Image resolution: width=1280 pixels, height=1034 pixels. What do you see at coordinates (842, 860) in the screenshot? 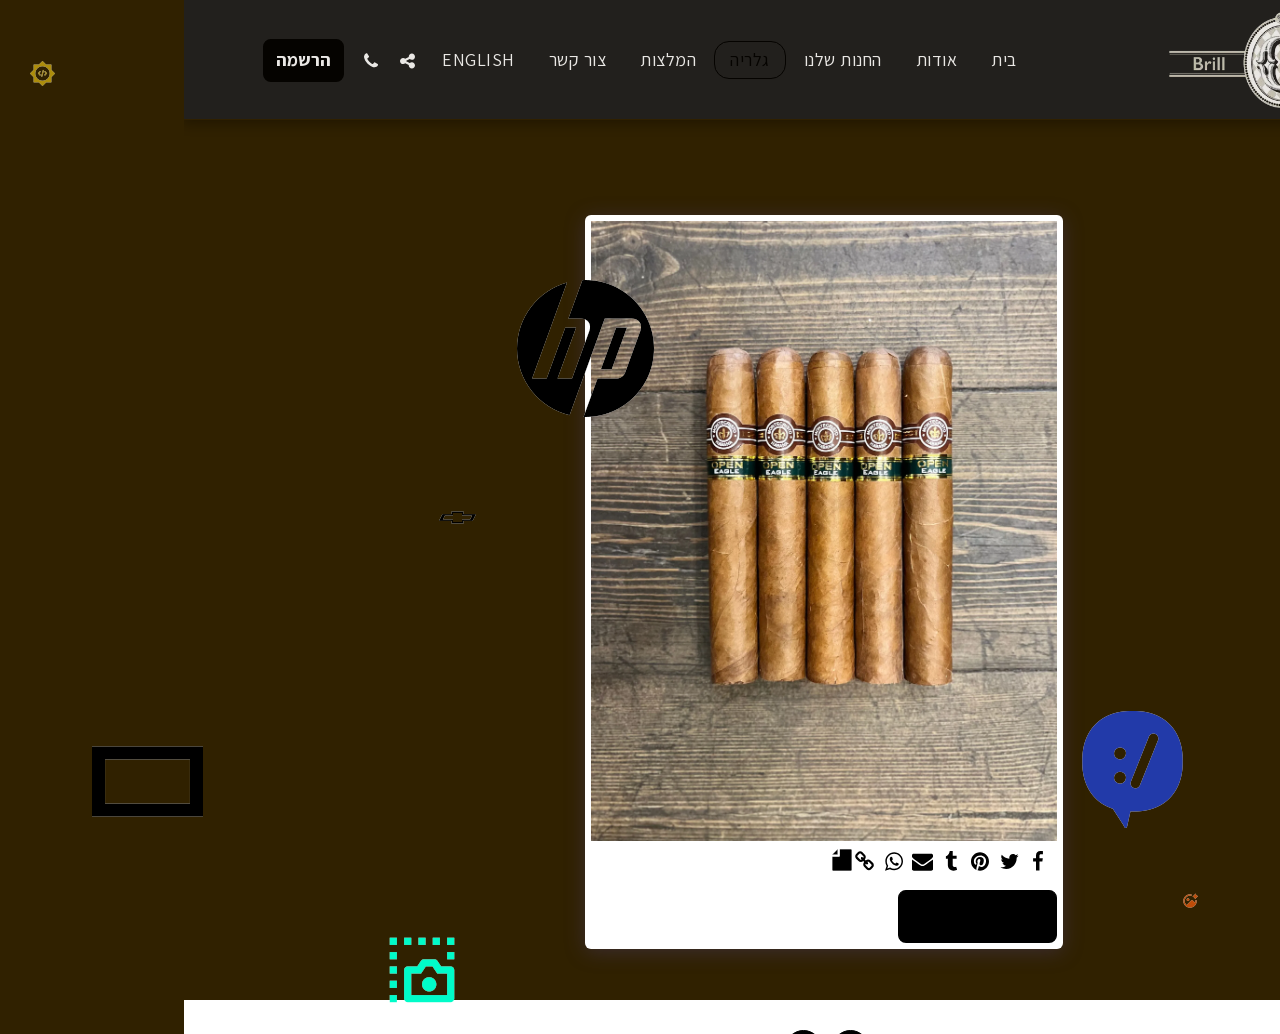
I see `view or open a document` at bounding box center [842, 860].